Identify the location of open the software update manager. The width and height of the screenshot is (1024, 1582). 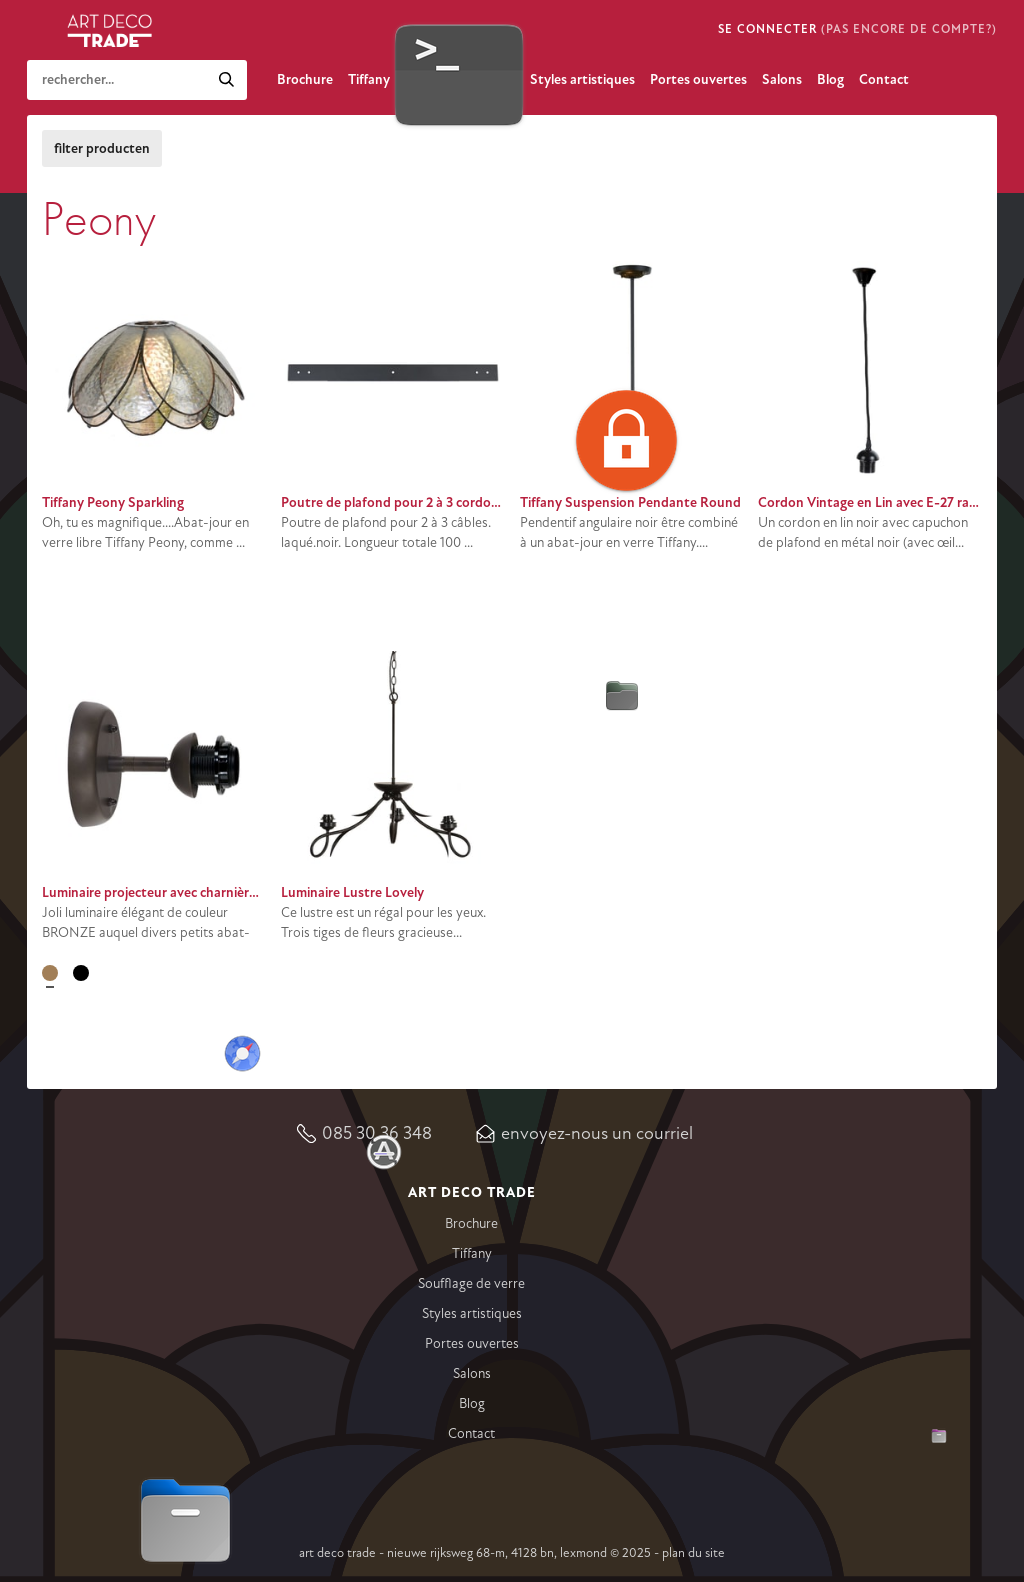
(384, 1152).